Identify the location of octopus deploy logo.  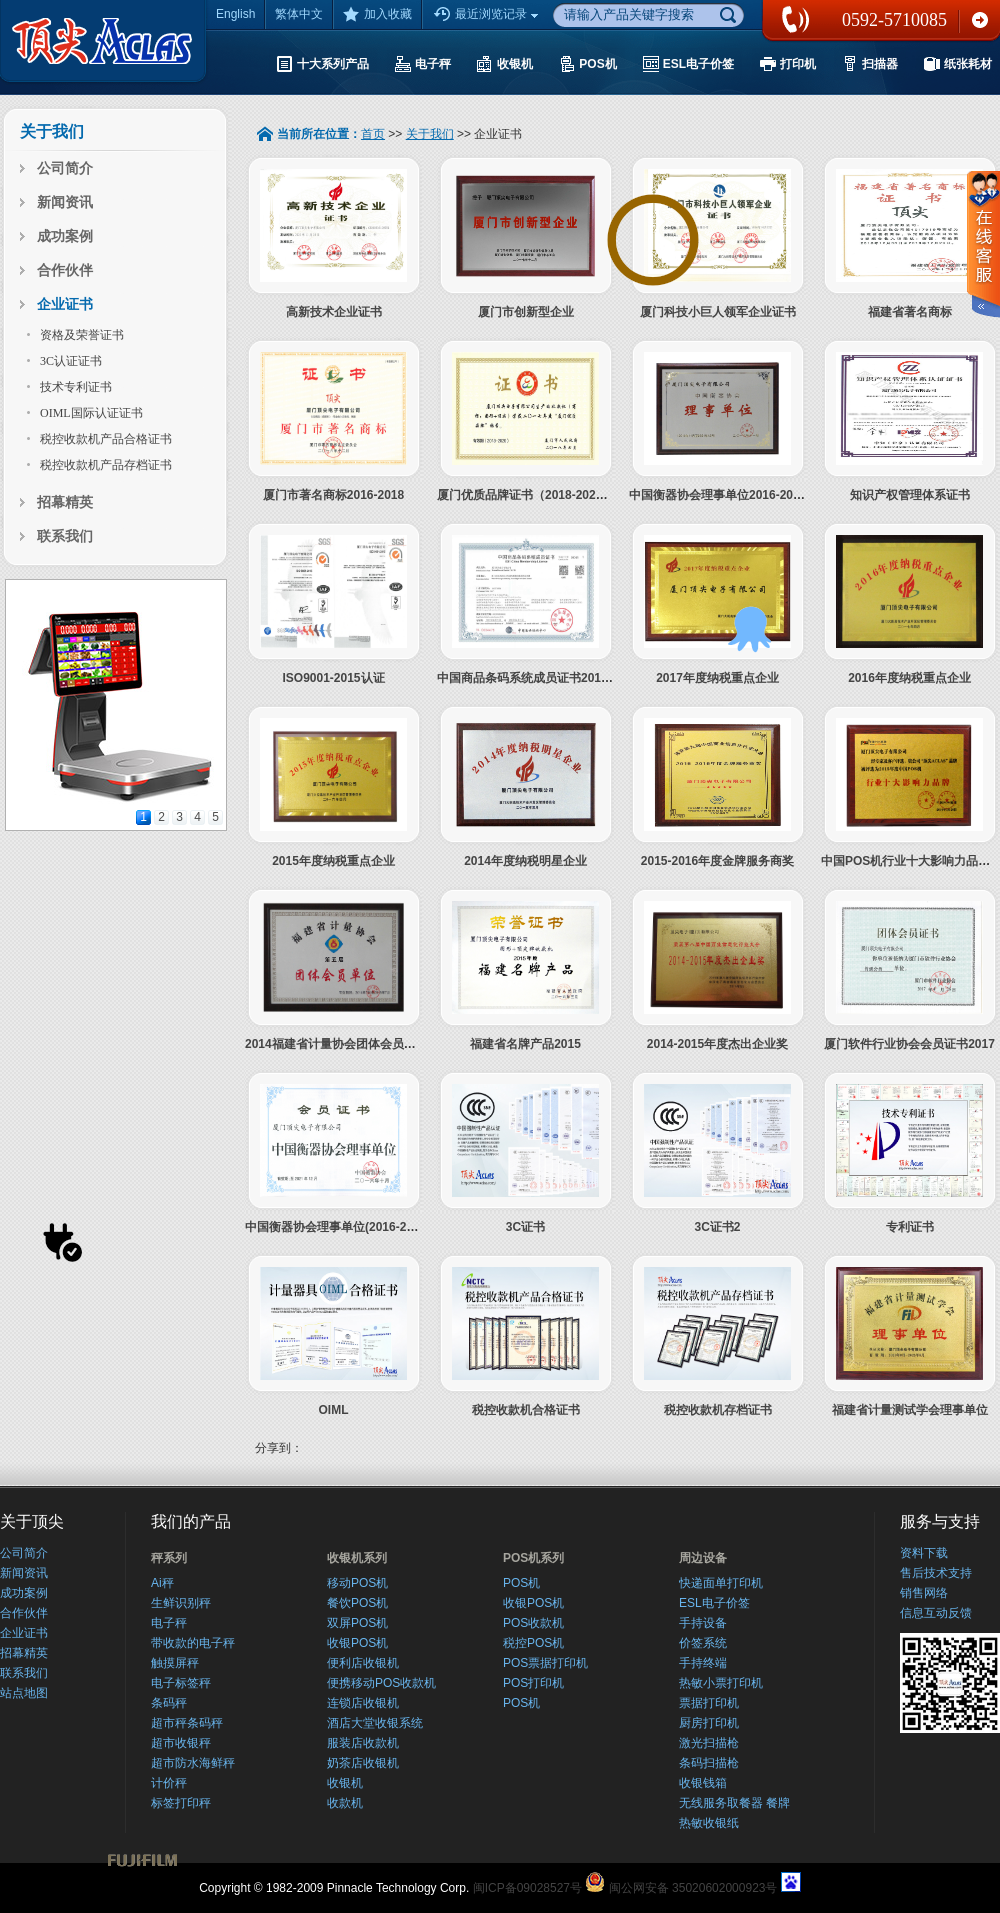
(749, 629).